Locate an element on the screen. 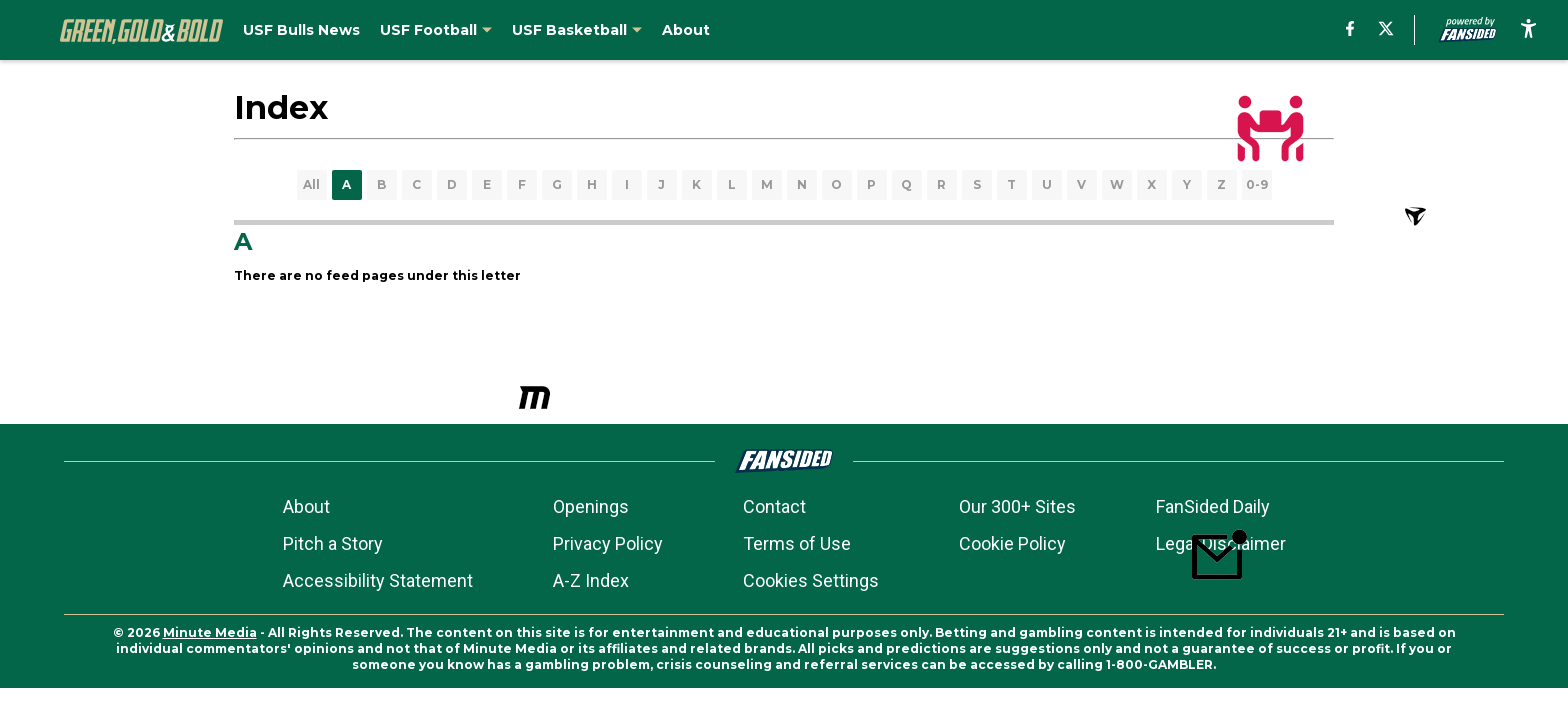 The height and width of the screenshot is (720, 1568). indicates unread mail or messages is located at coordinates (1217, 557).